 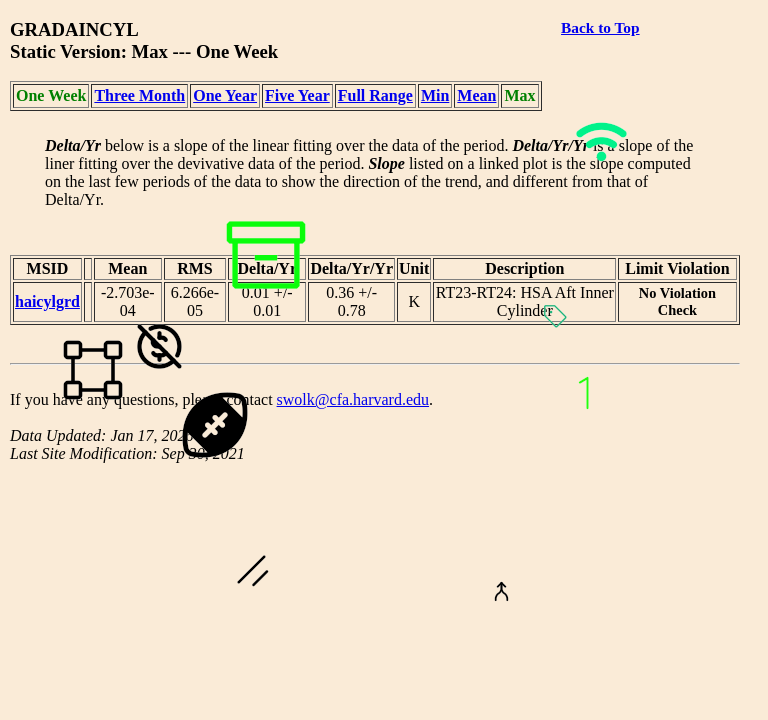 What do you see at coordinates (253, 571) in the screenshot?
I see `indicates a count or tally of two items` at bounding box center [253, 571].